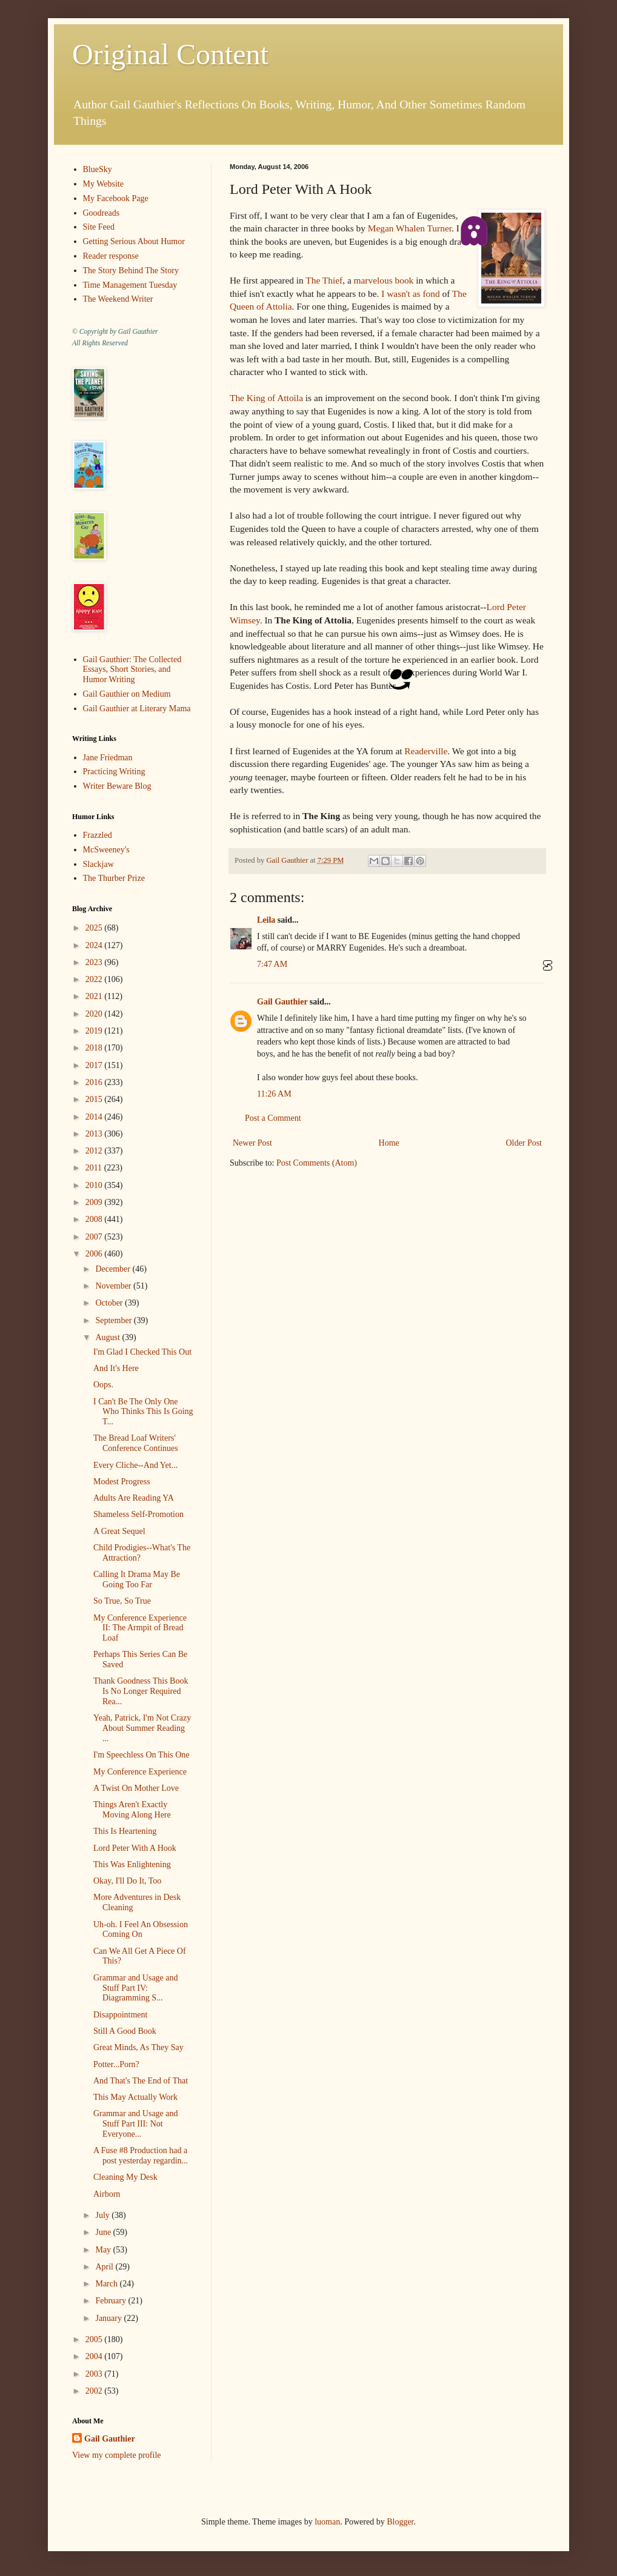 The width and height of the screenshot is (617, 2576). Describe the element at coordinates (401, 679) in the screenshot. I see `open the iFood delivery app` at that location.